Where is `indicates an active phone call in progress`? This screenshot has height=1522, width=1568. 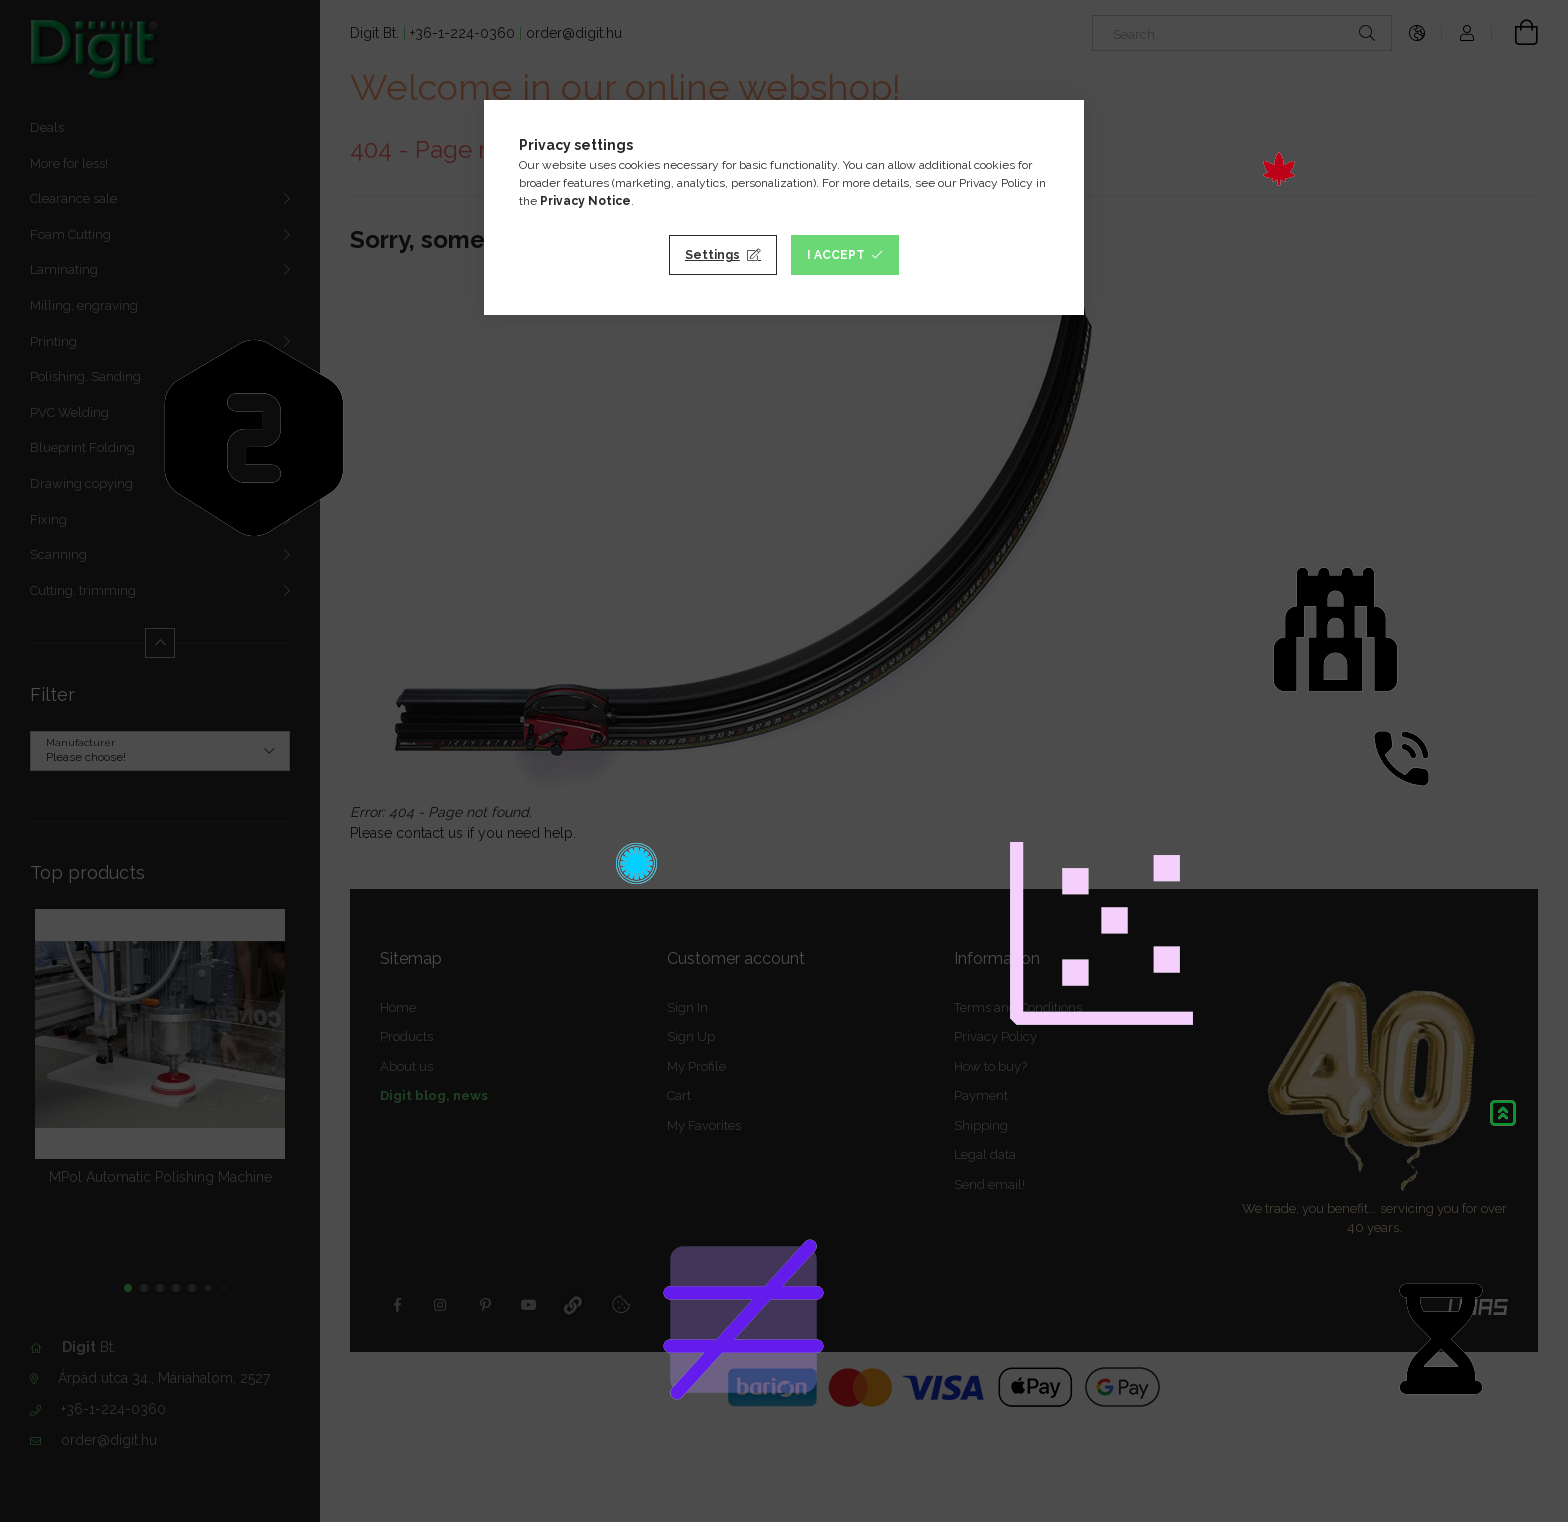 indicates an active phone call in progress is located at coordinates (1401, 758).